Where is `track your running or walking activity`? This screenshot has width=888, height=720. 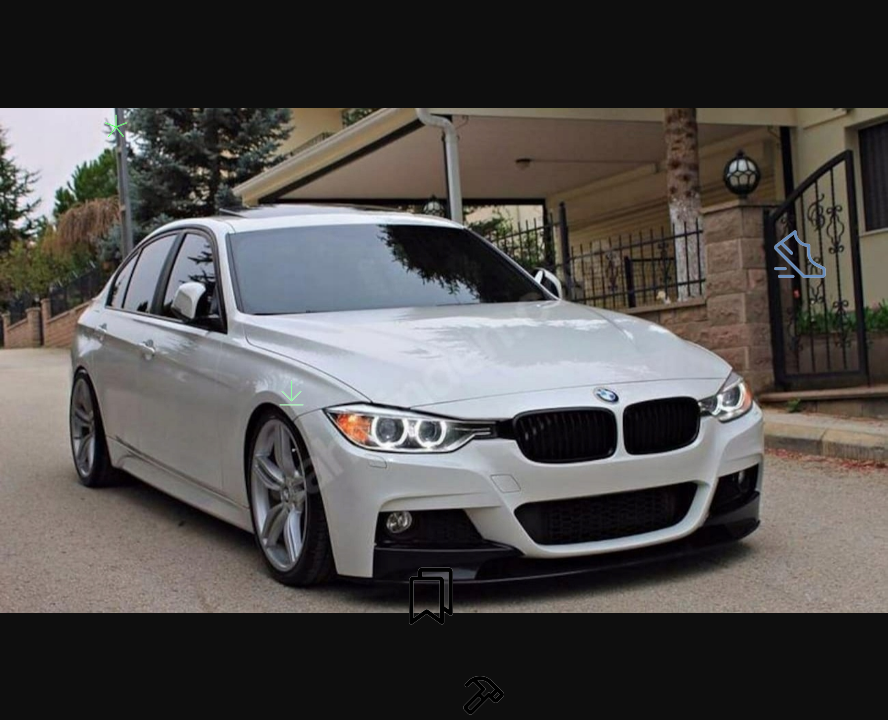 track your running or walking activity is located at coordinates (799, 257).